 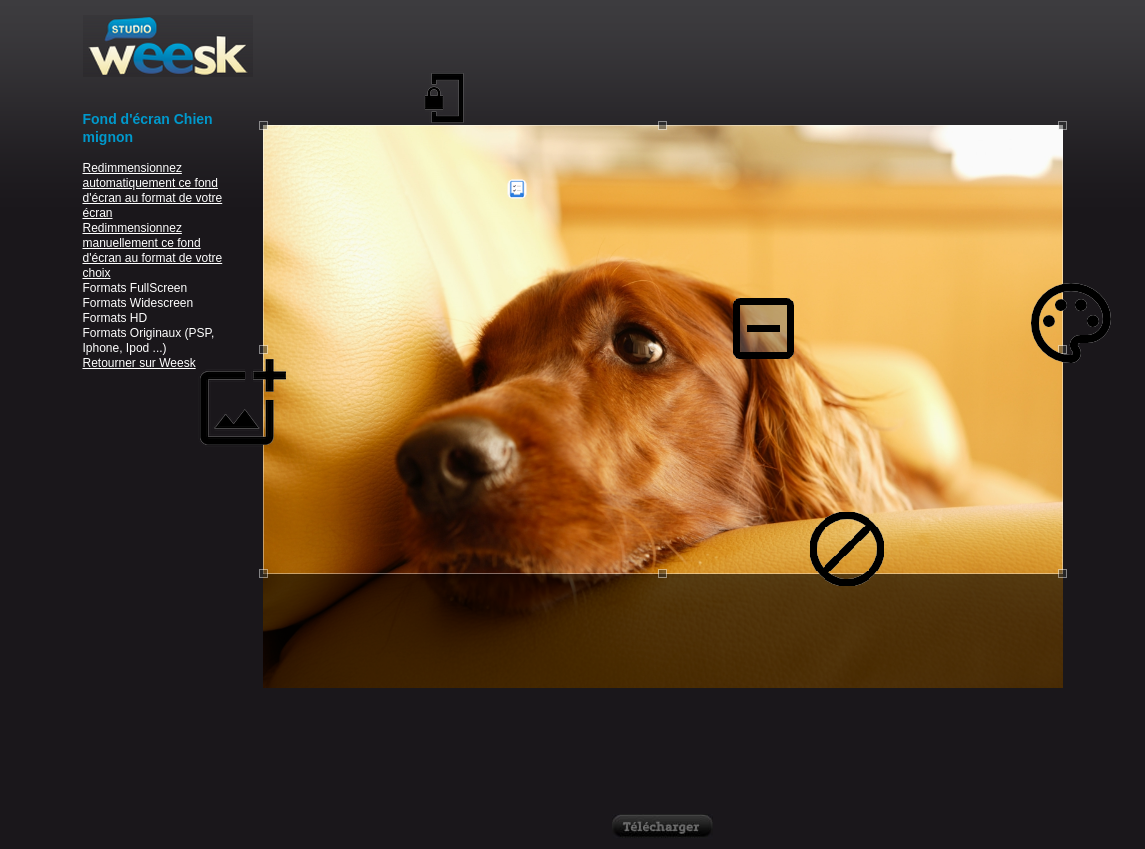 What do you see at coordinates (517, 189) in the screenshot?
I see `open work-related software or applications` at bounding box center [517, 189].